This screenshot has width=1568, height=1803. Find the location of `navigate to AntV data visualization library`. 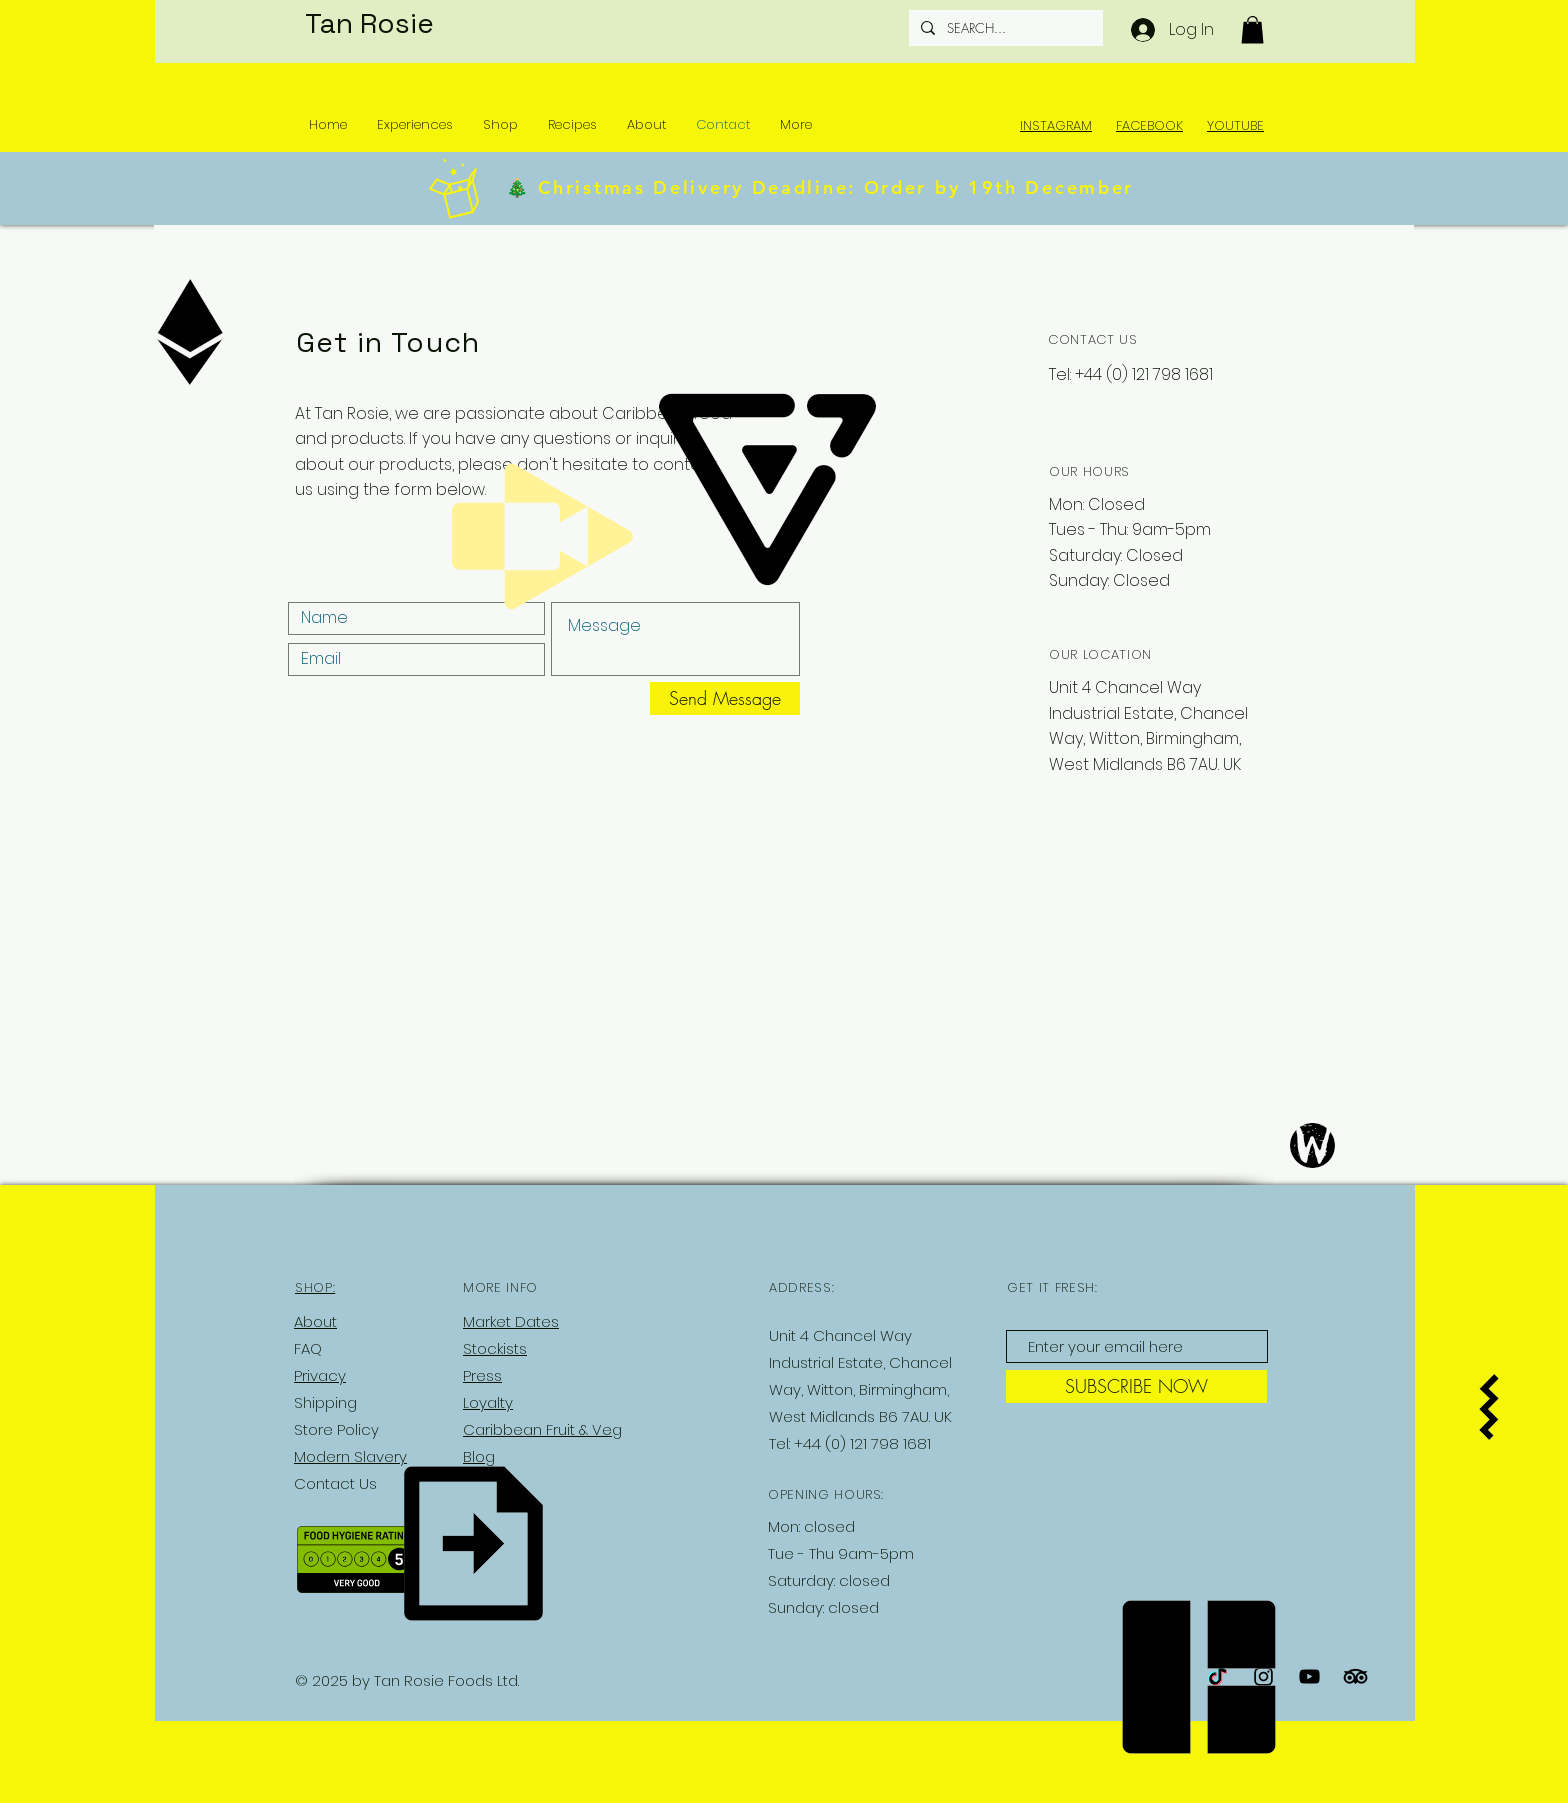

navigate to AntV data visualization library is located at coordinates (767, 489).